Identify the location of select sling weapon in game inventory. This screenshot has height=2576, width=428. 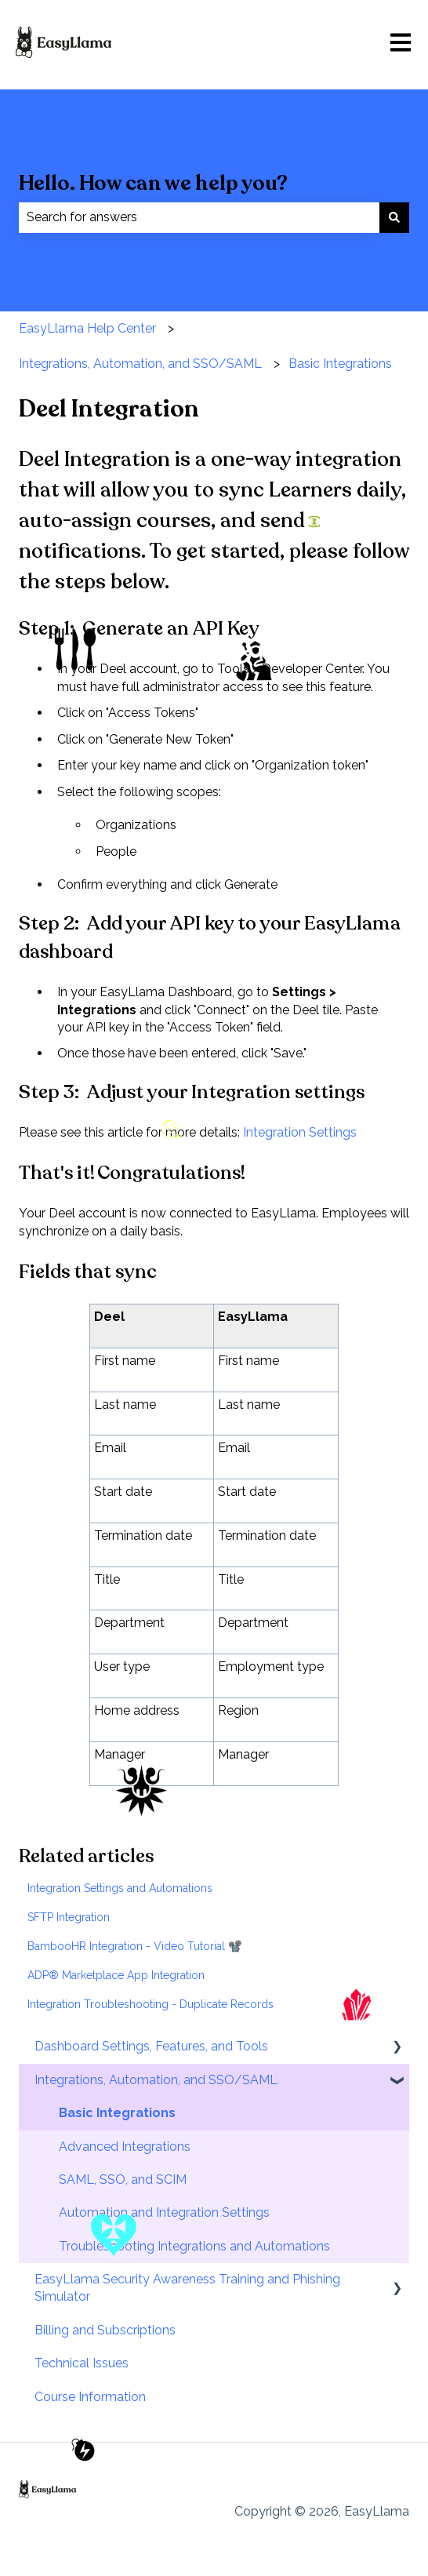
(172, 1130).